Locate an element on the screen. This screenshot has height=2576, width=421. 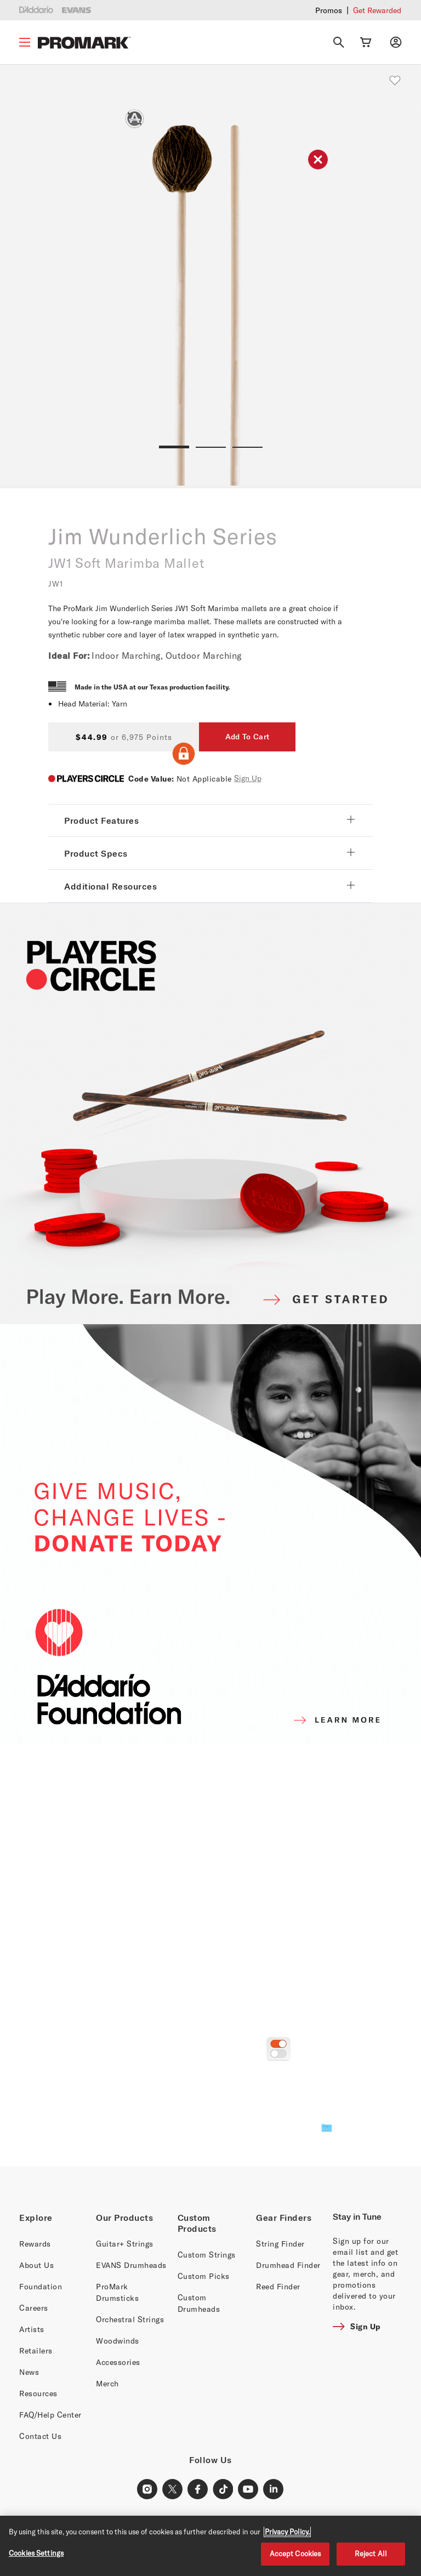
lock the screen is located at coordinates (184, 754).